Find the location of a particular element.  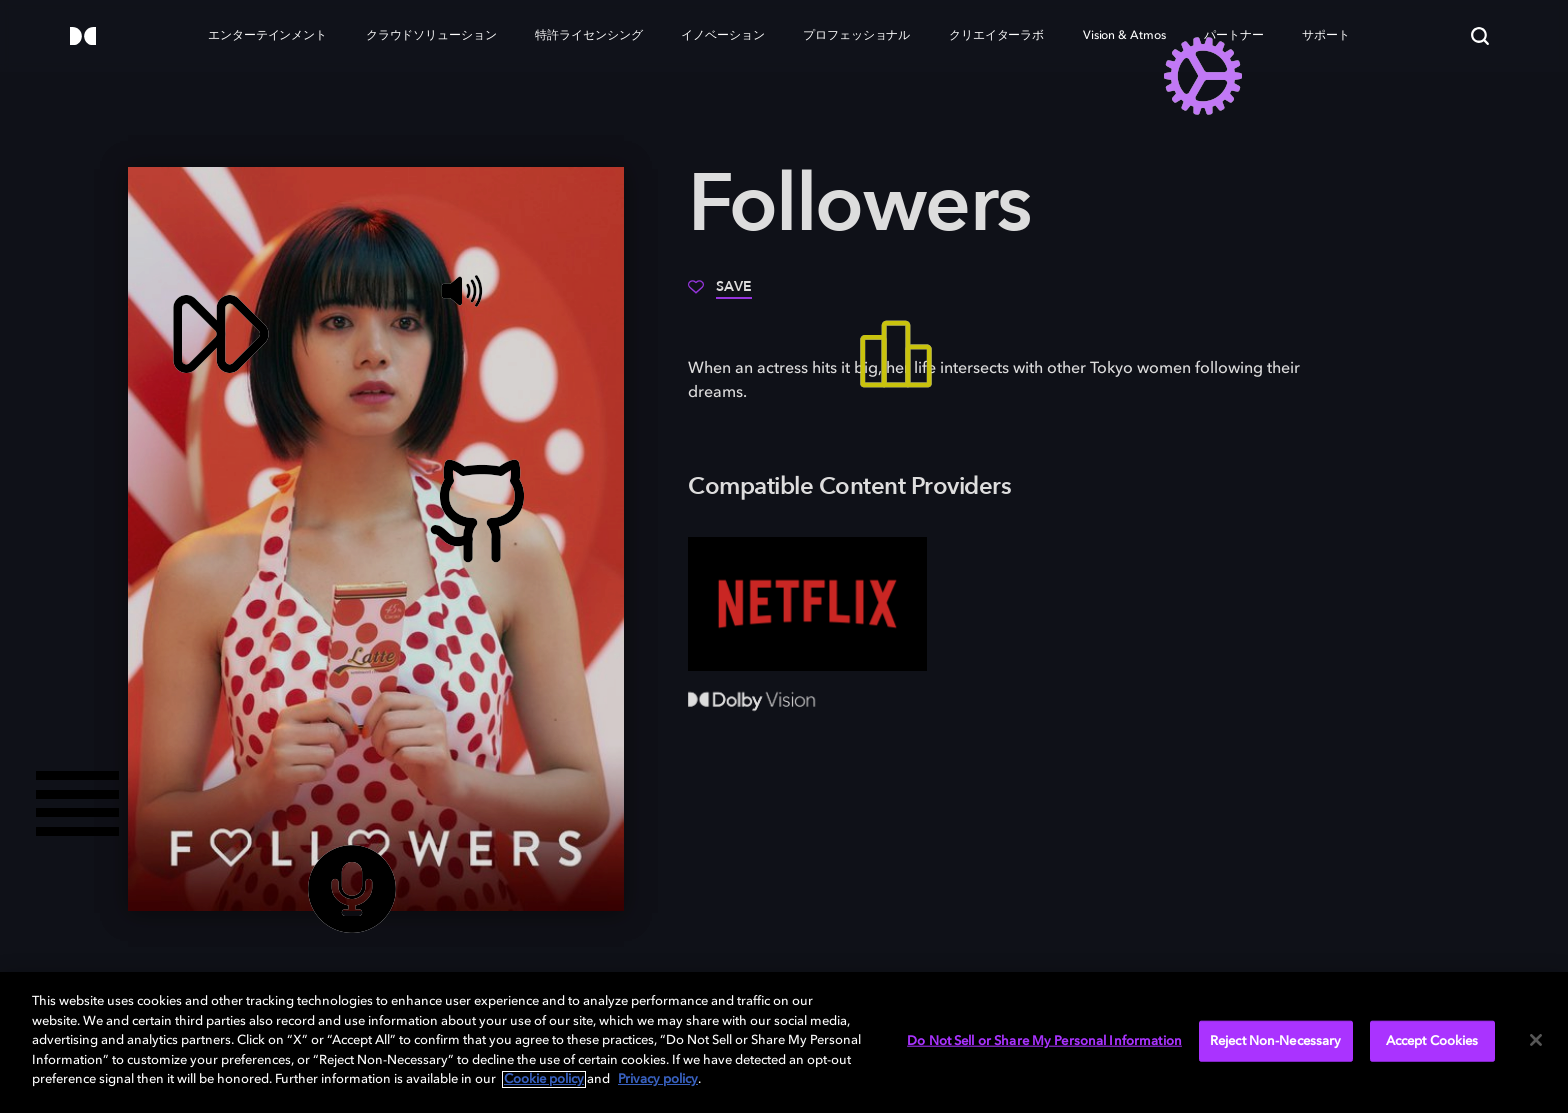

volume is set to high is located at coordinates (462, 291).